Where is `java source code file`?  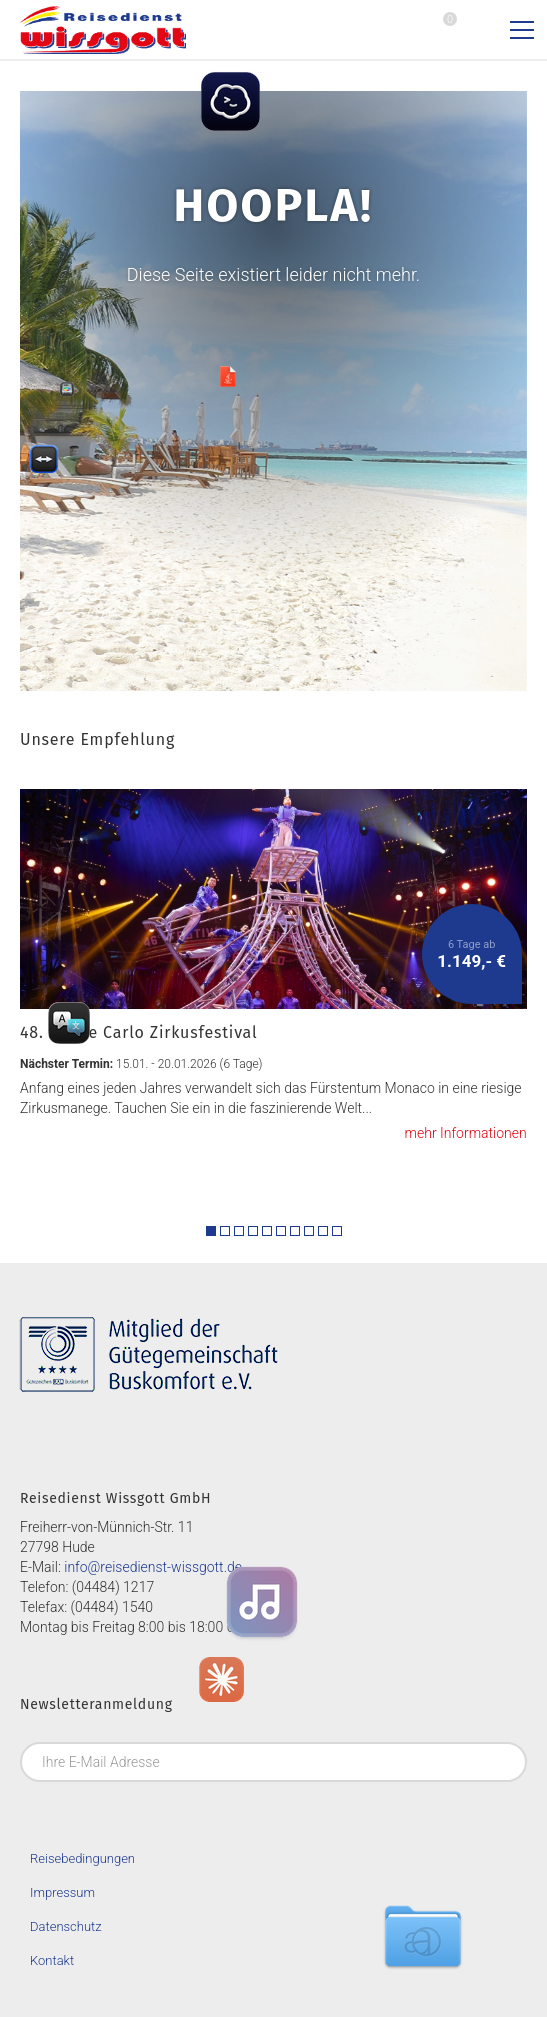 java source code file is located at coordinates (228, 377).